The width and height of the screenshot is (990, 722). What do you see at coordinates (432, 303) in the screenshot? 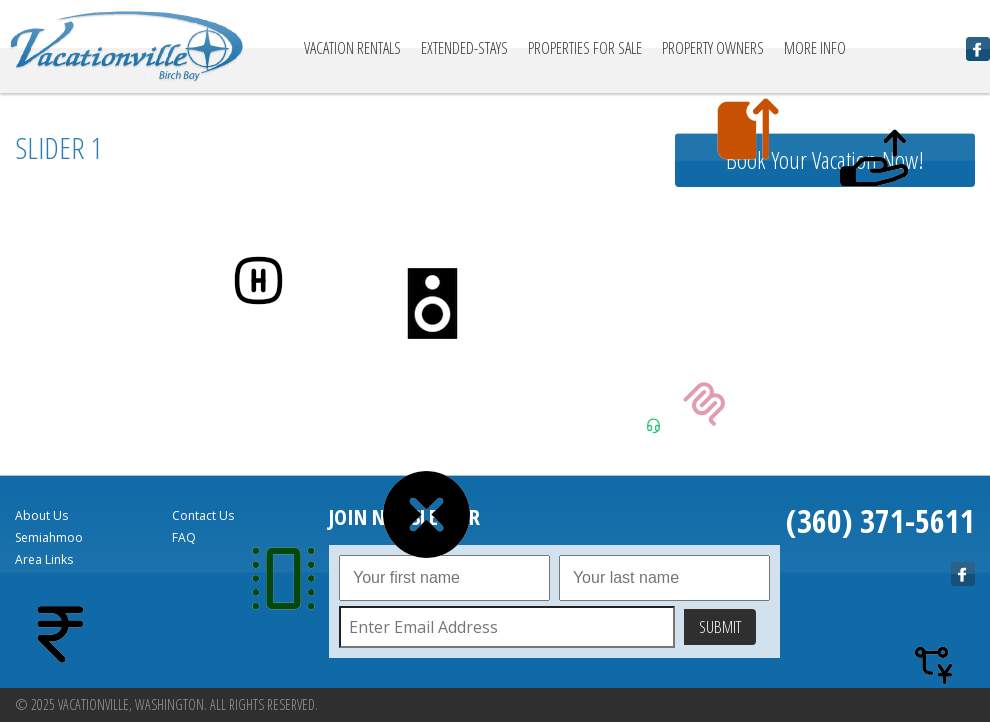
I see `adjust speaker or audio output settings` at bounding box center [432, 303].